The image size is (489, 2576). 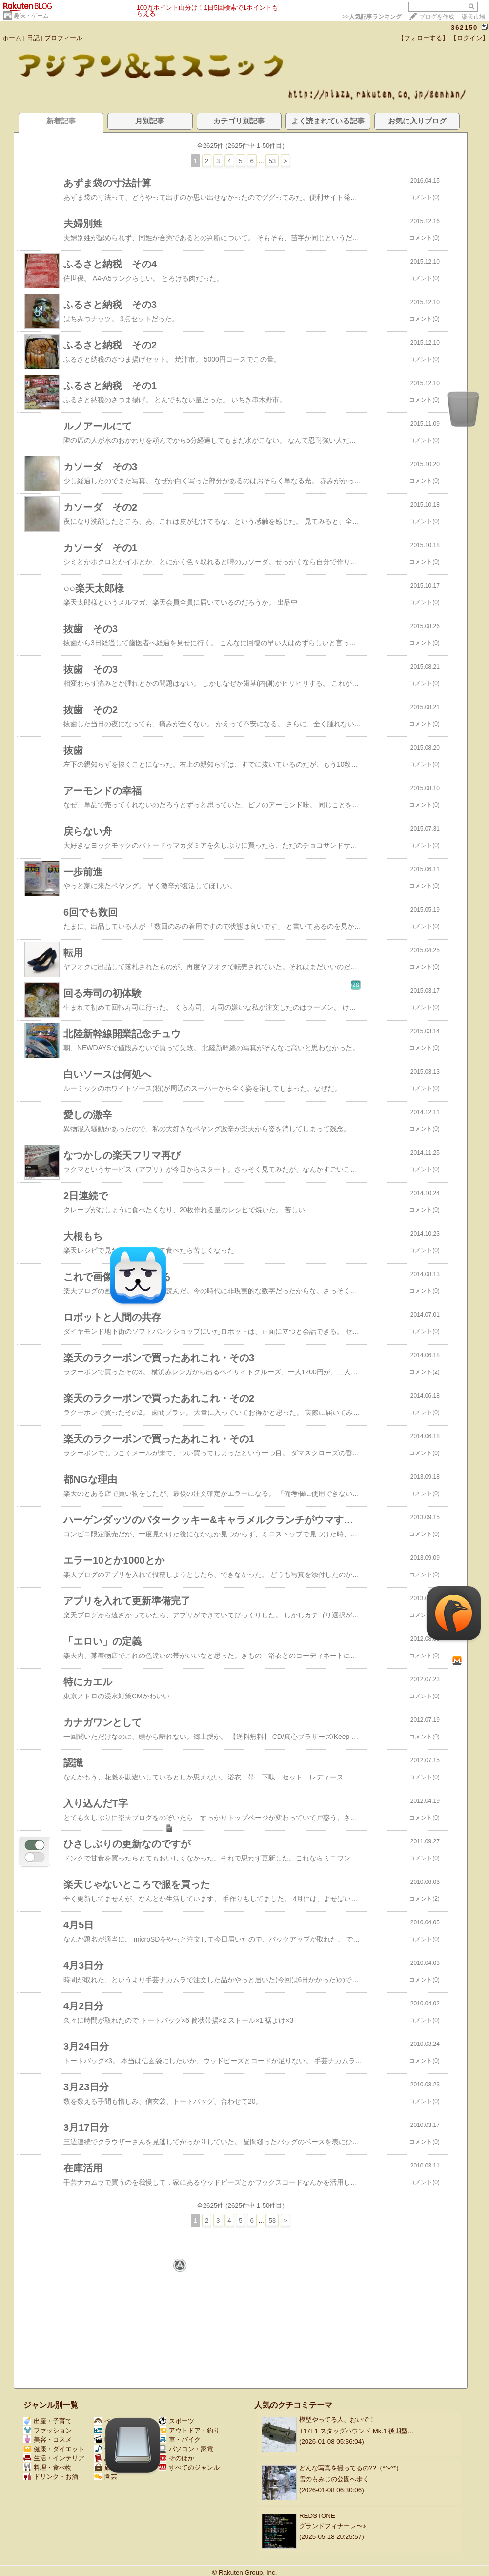 What do you see at coordinates (356, 985) in the screenshot?
I see `open gnome calendar app` at bounding box center [356, 985].